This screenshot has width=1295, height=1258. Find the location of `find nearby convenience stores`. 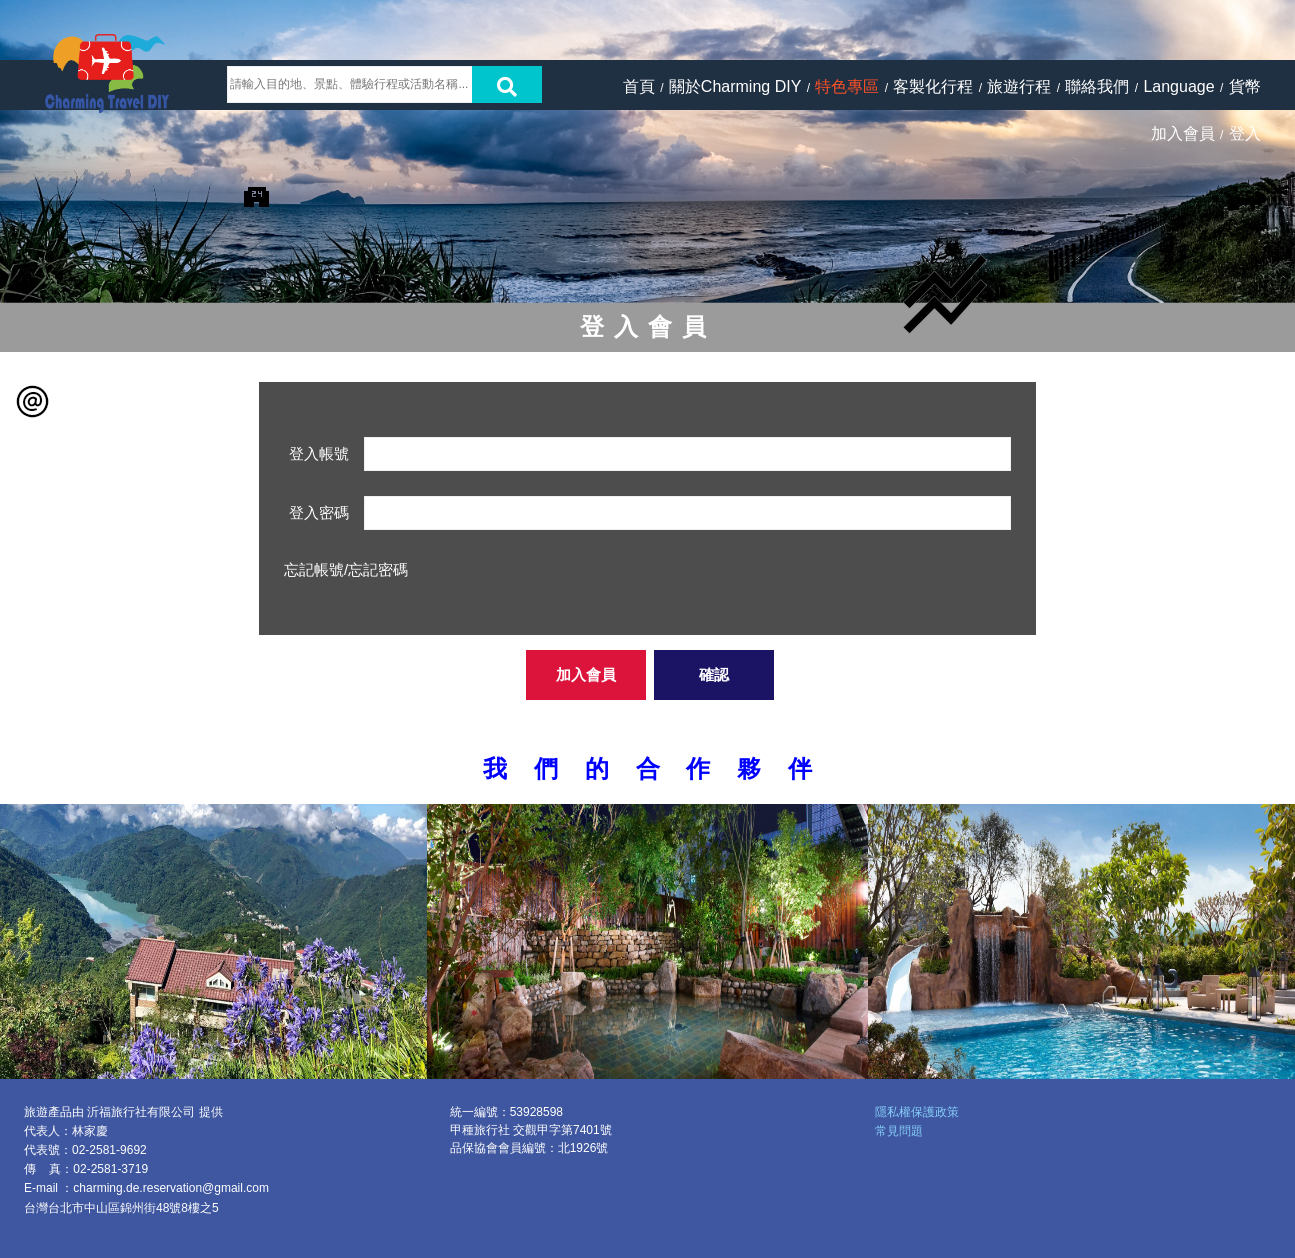

find nearby convenience stores is located at coordinates (257, 197).